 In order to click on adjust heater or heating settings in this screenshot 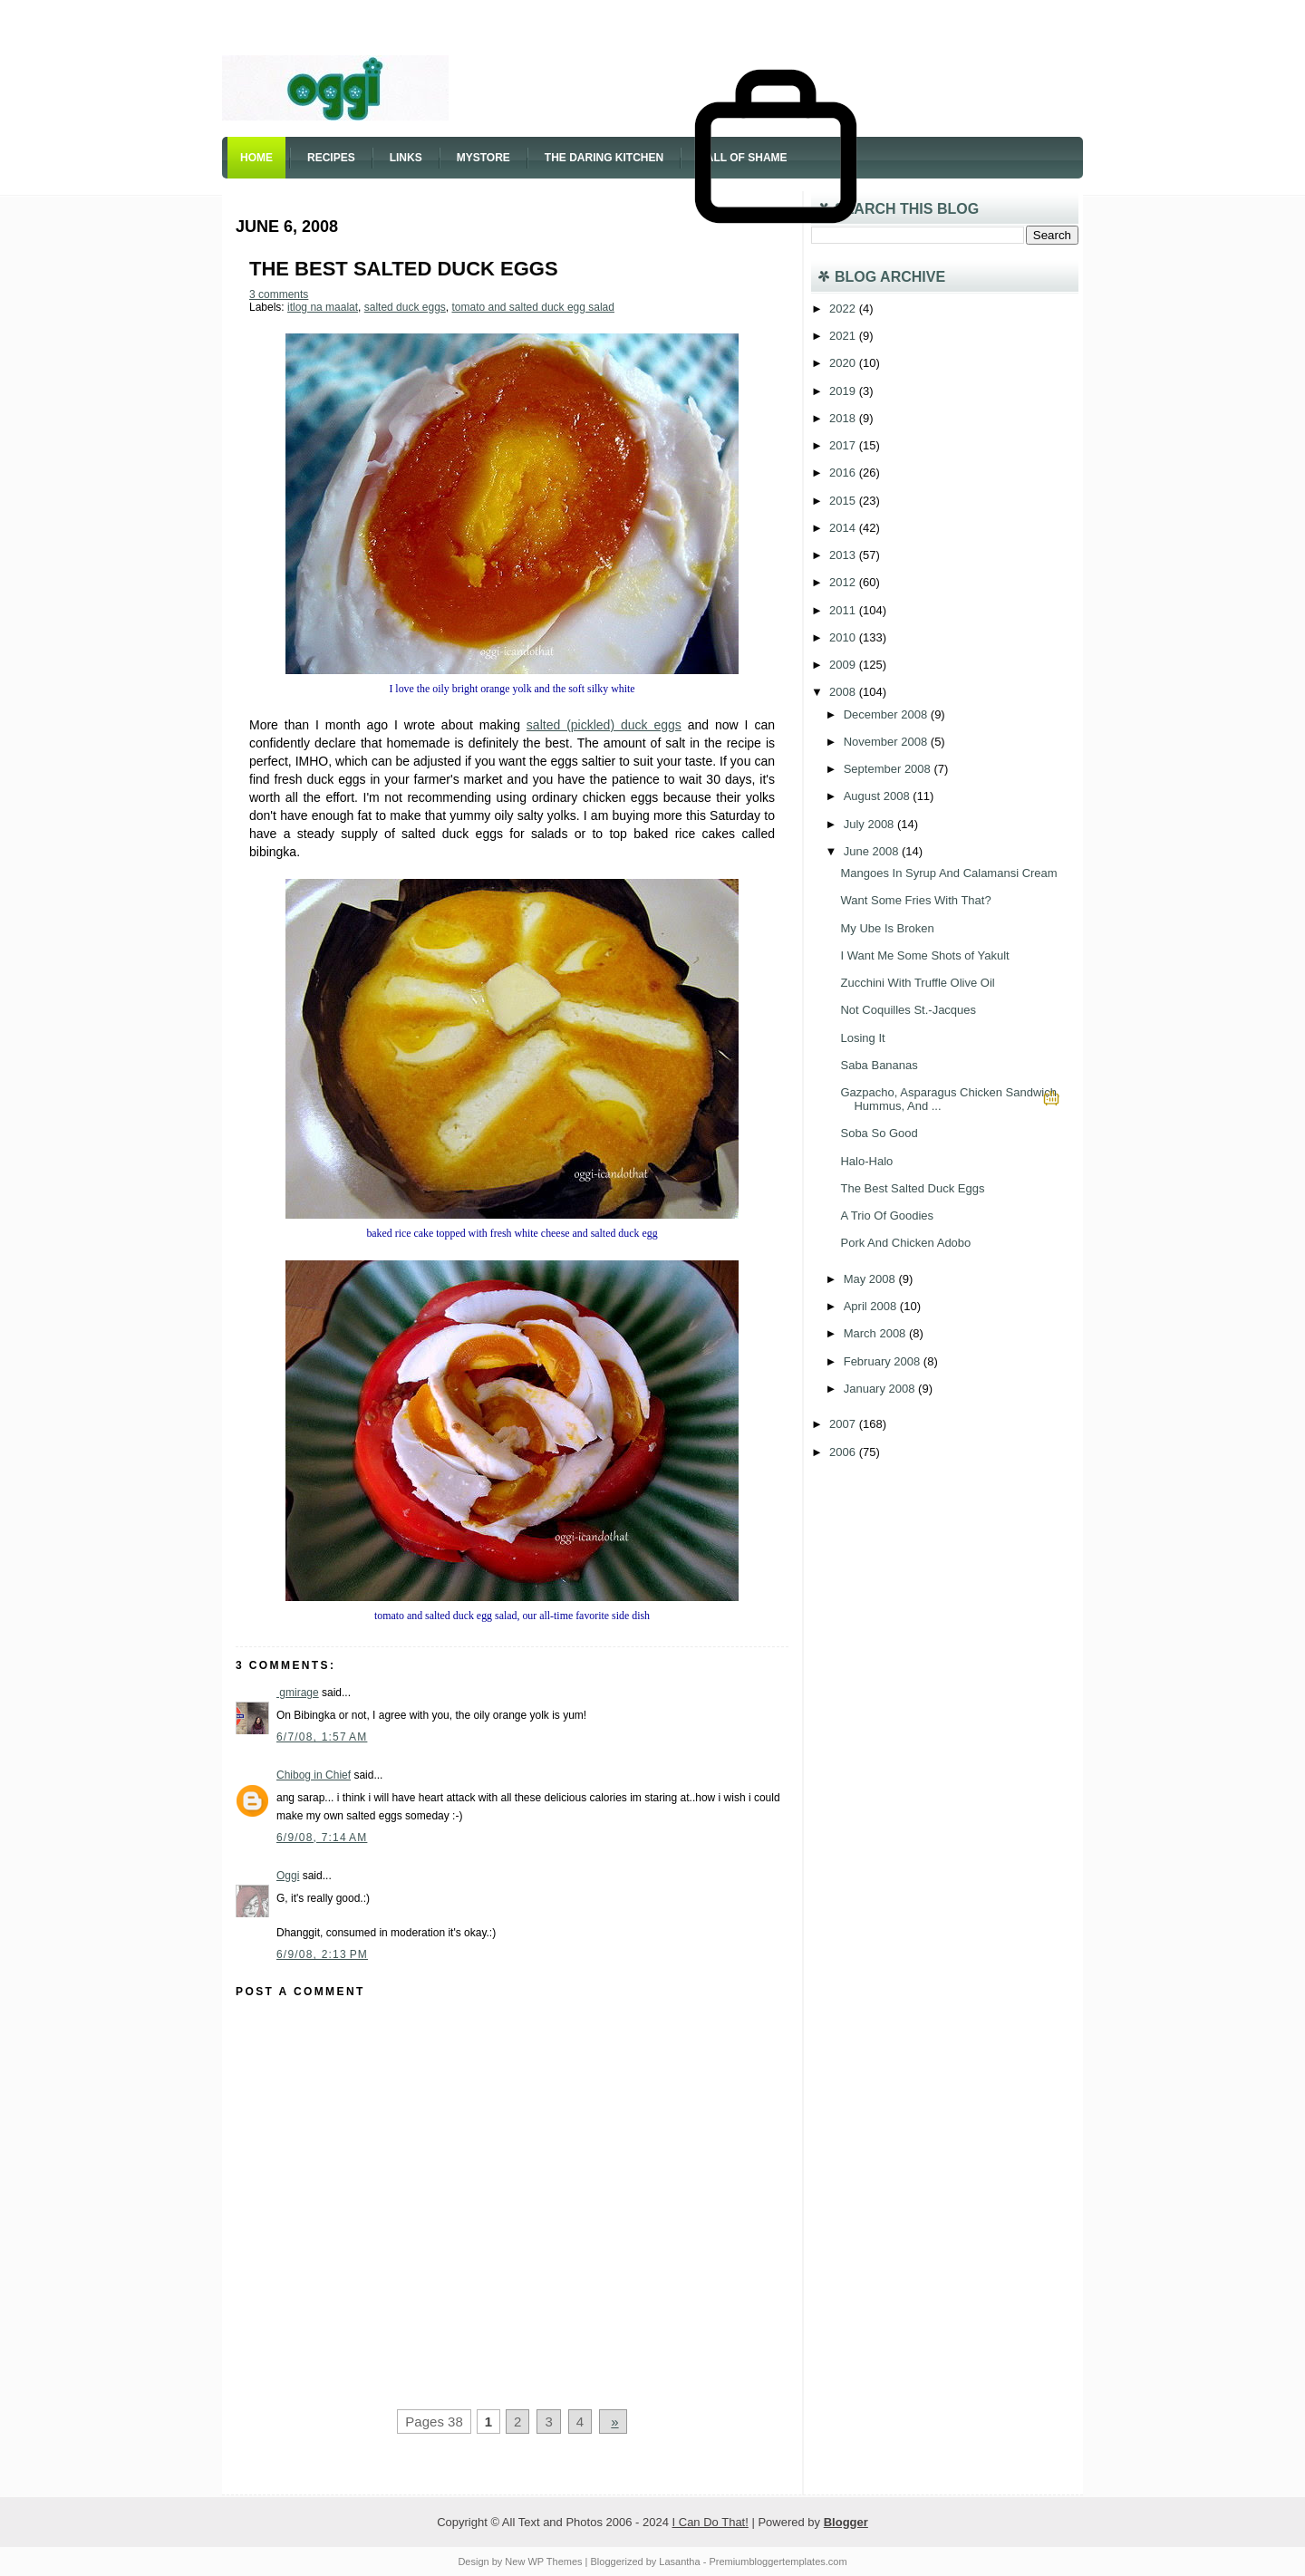, I will do `click(1051, 1098)`.